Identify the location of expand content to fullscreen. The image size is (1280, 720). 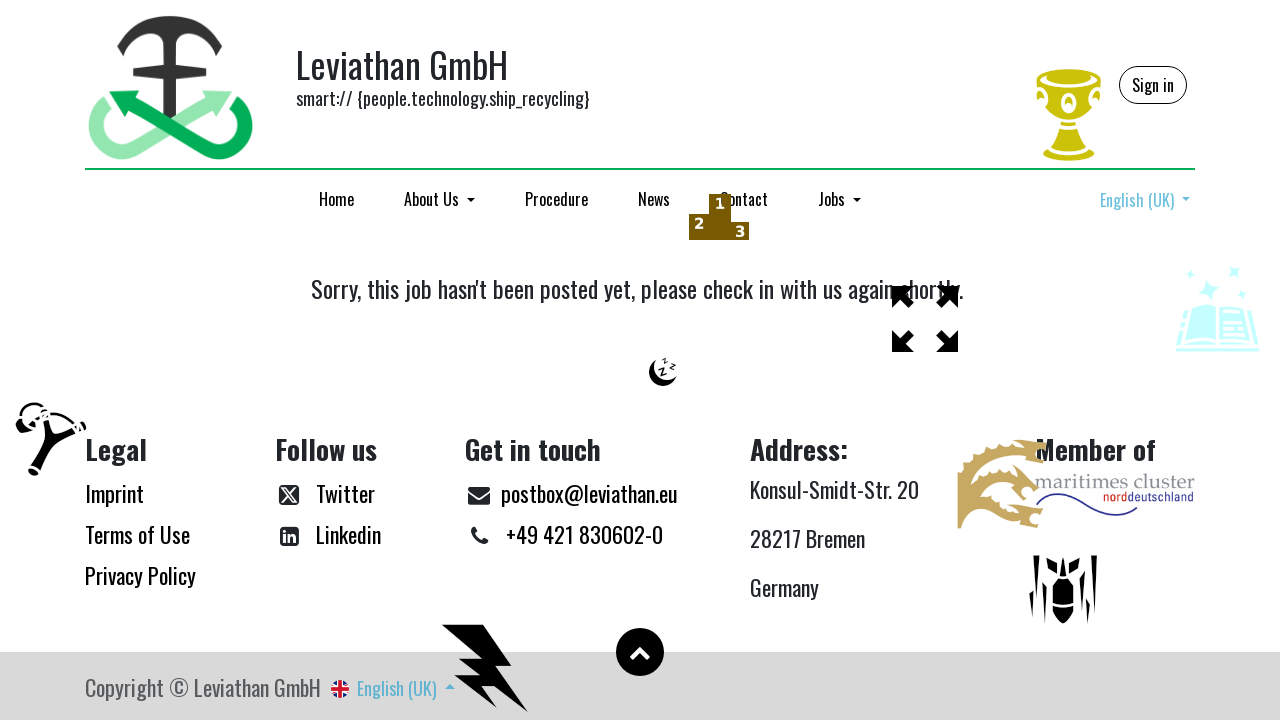
(925, 319).